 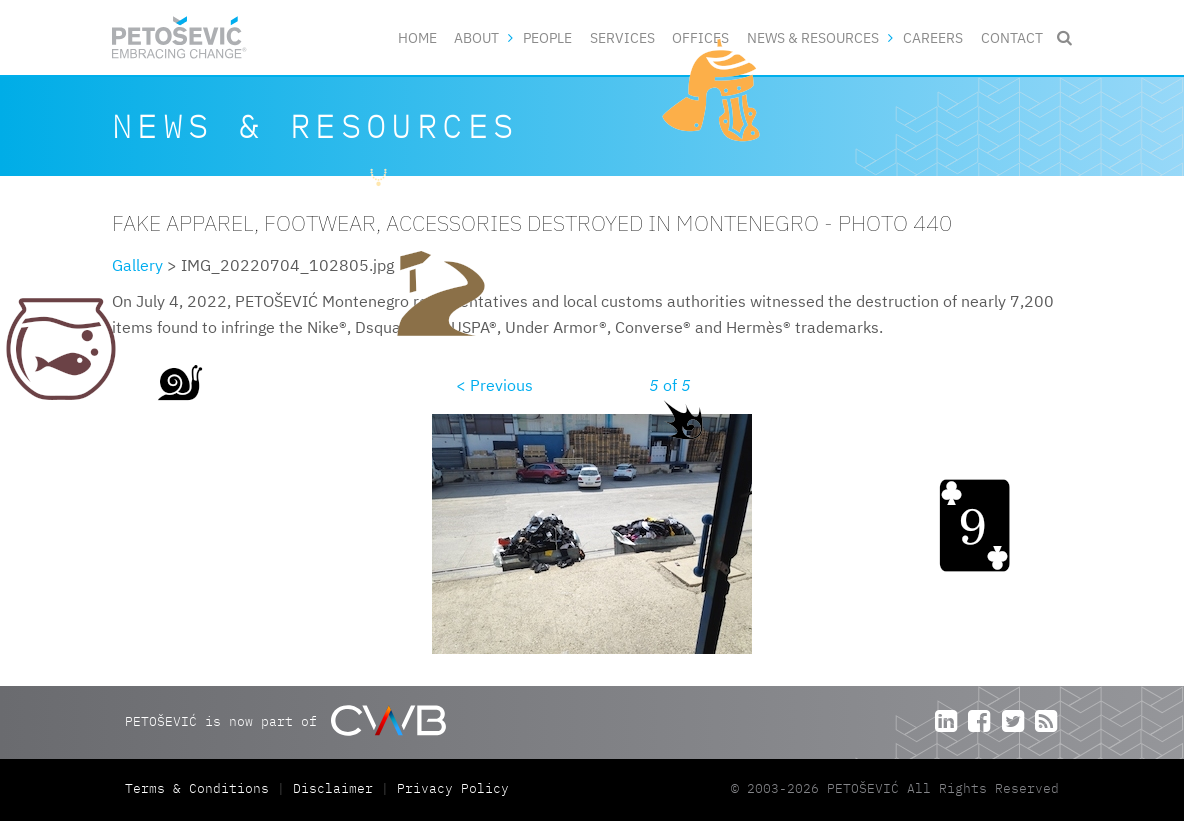 I want to click on select roman soldier or centurion character class, so click(x=711, y=90).